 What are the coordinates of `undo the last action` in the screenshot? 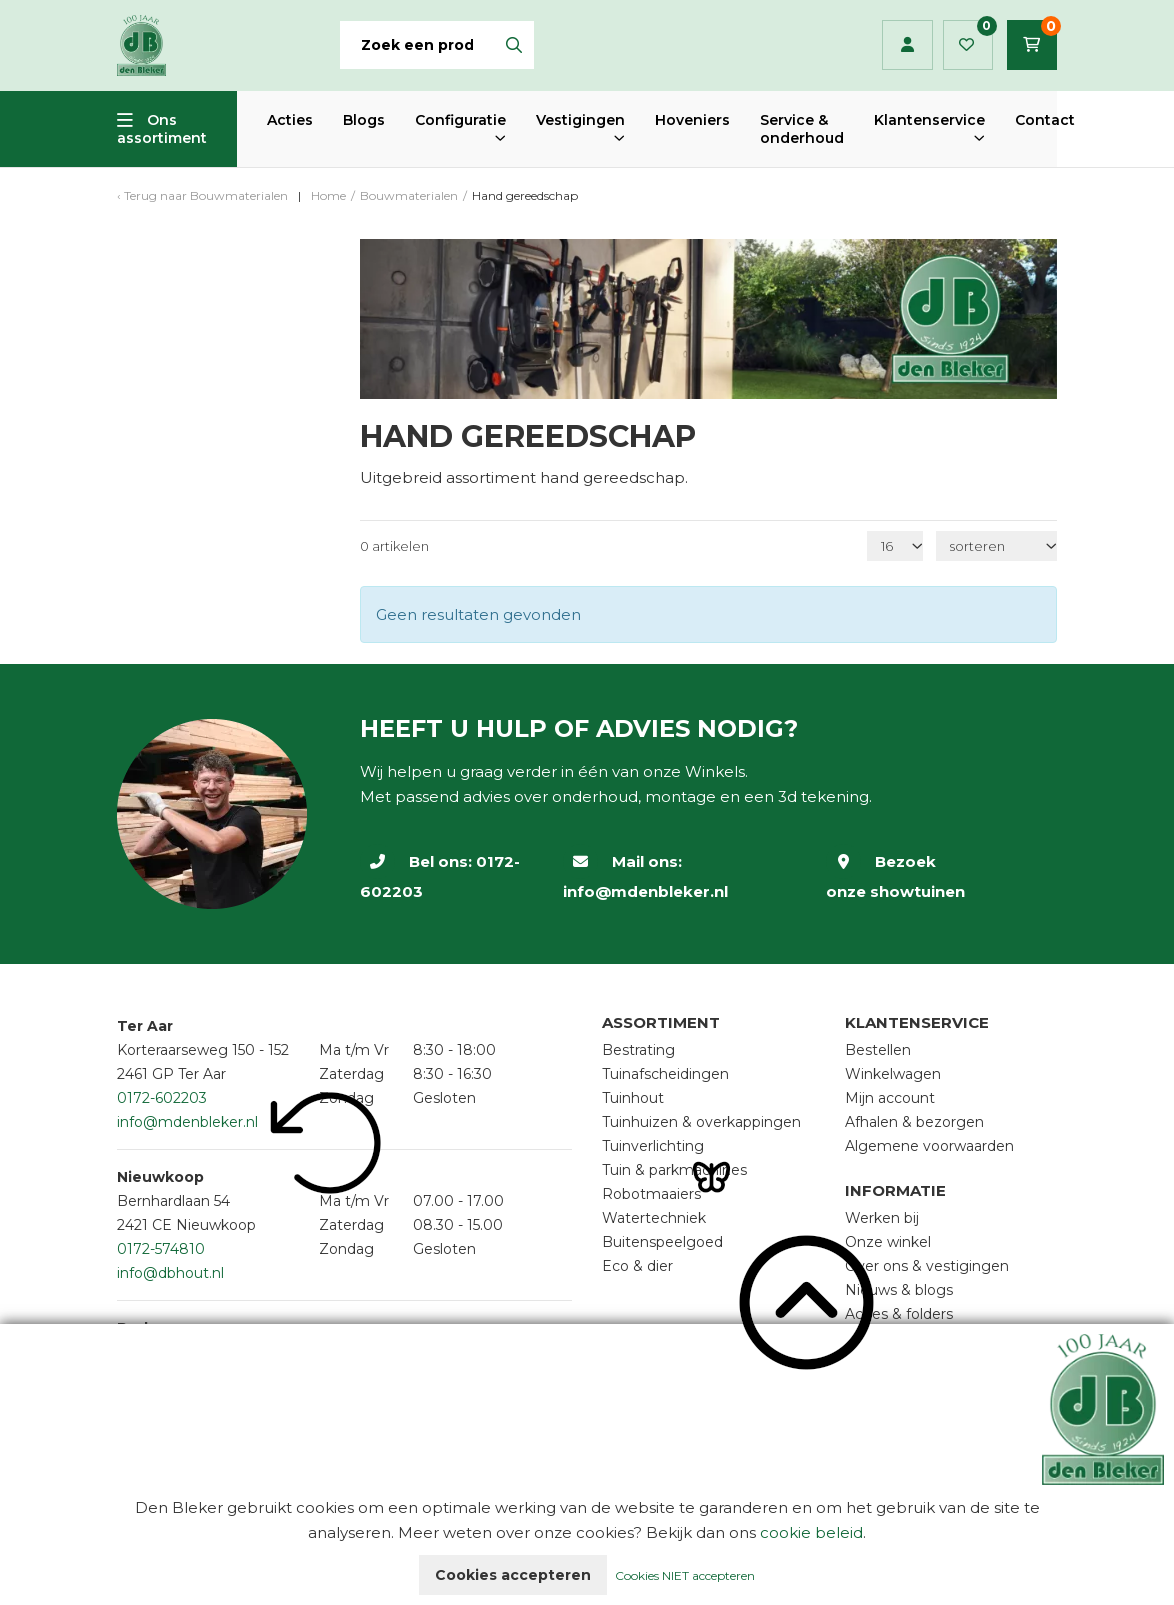 It's located at (330, 1143).